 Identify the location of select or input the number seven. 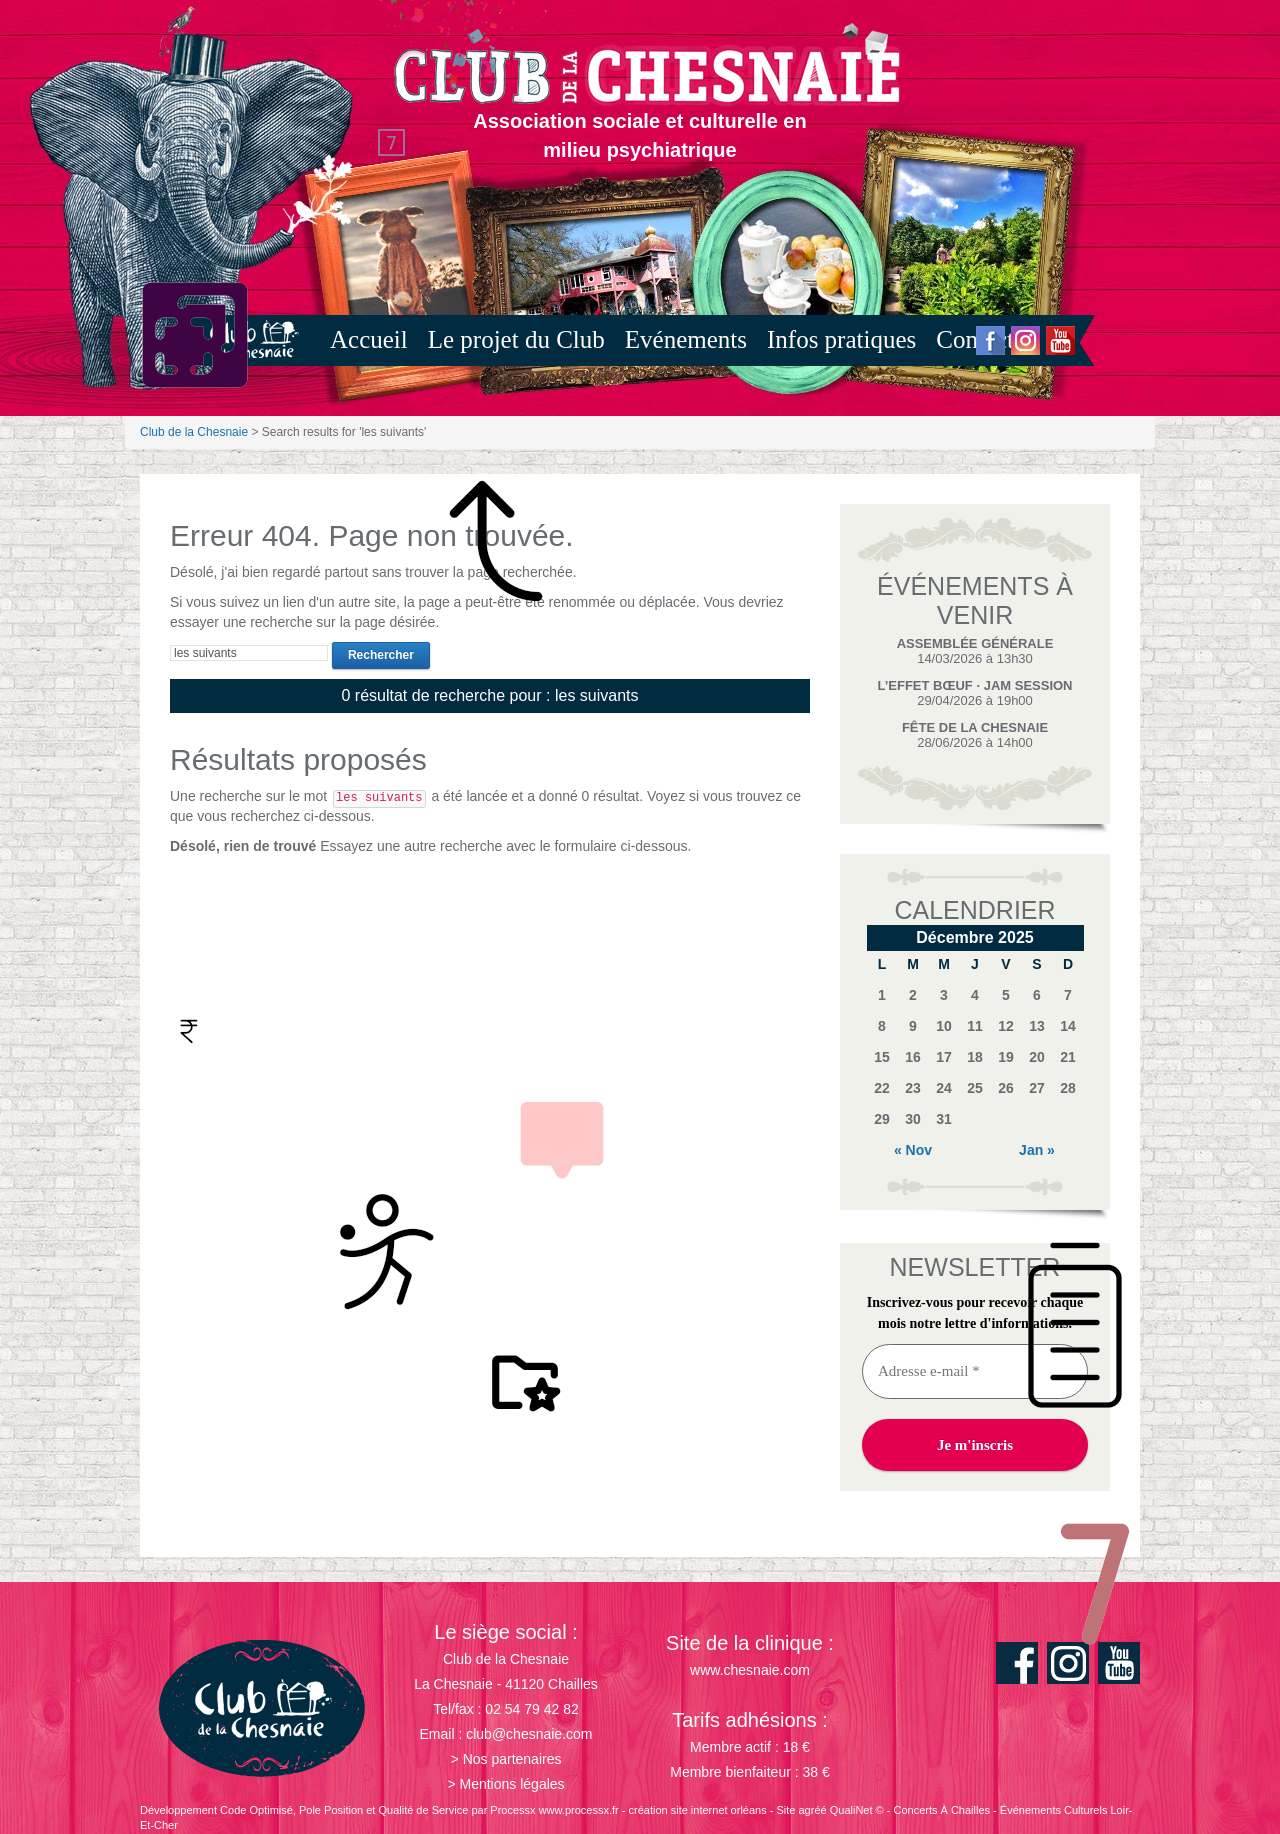
(391, 142).